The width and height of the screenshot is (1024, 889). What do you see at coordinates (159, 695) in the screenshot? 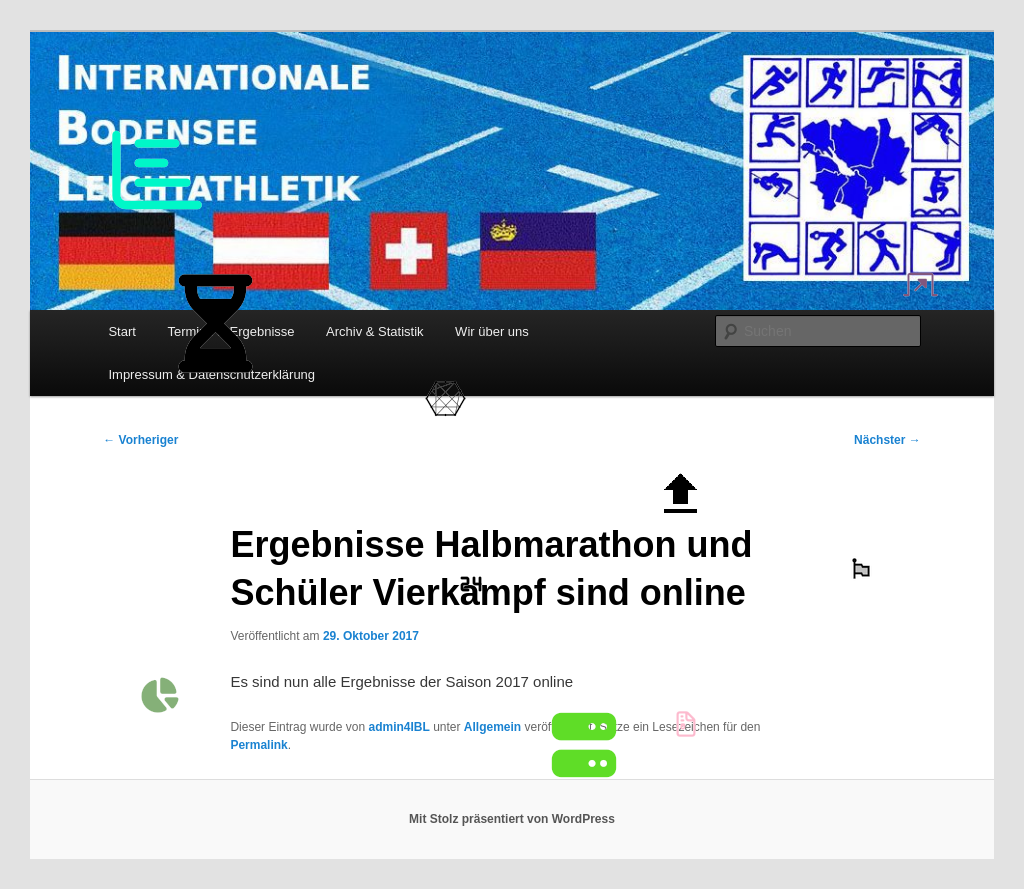
I see `view analytics or statistics breakdown` at bounding box center [159, 695].